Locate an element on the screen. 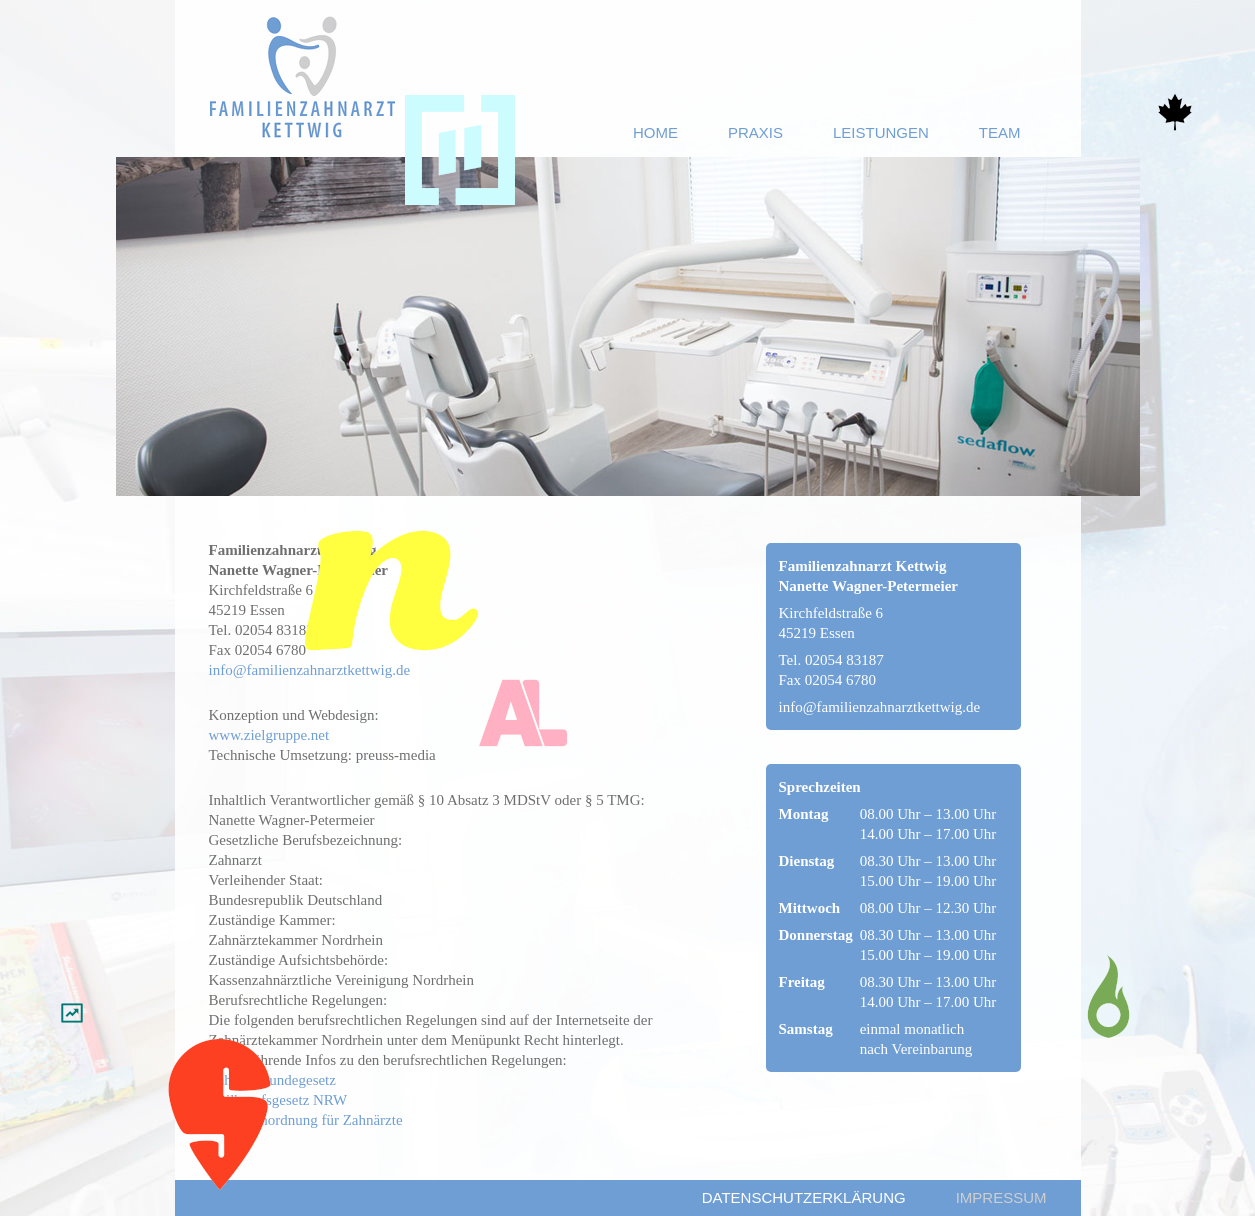 The height and width of the screenshot is (1216, 1255). represents Canada or Canadian content is located at coordinates (1175, 112).